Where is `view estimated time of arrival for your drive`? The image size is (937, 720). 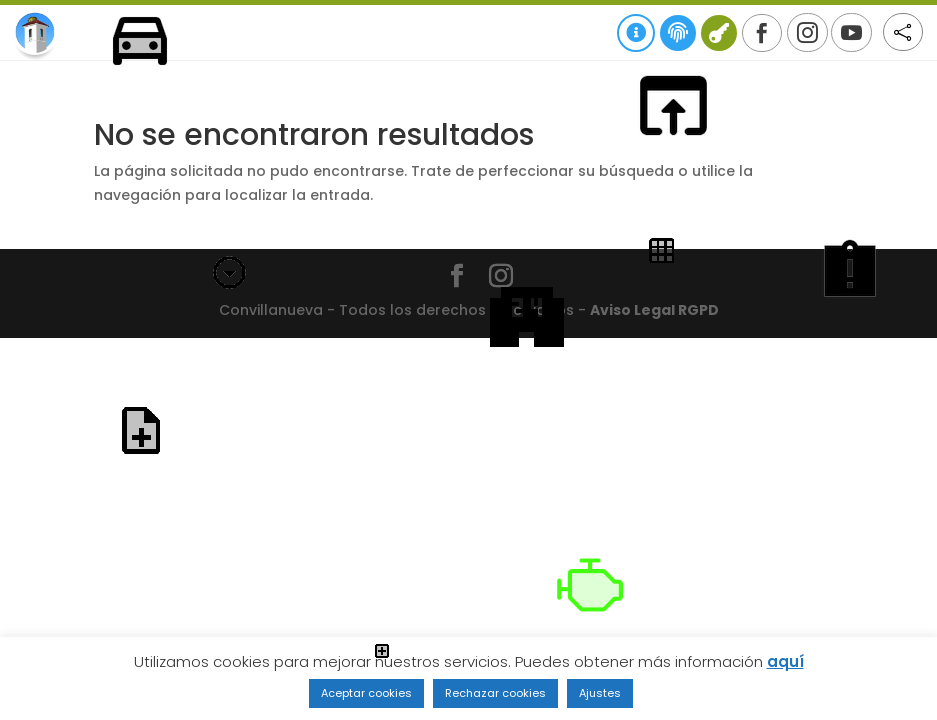 view estimated time of arrival for your drive is located at coordinates (140, 41).